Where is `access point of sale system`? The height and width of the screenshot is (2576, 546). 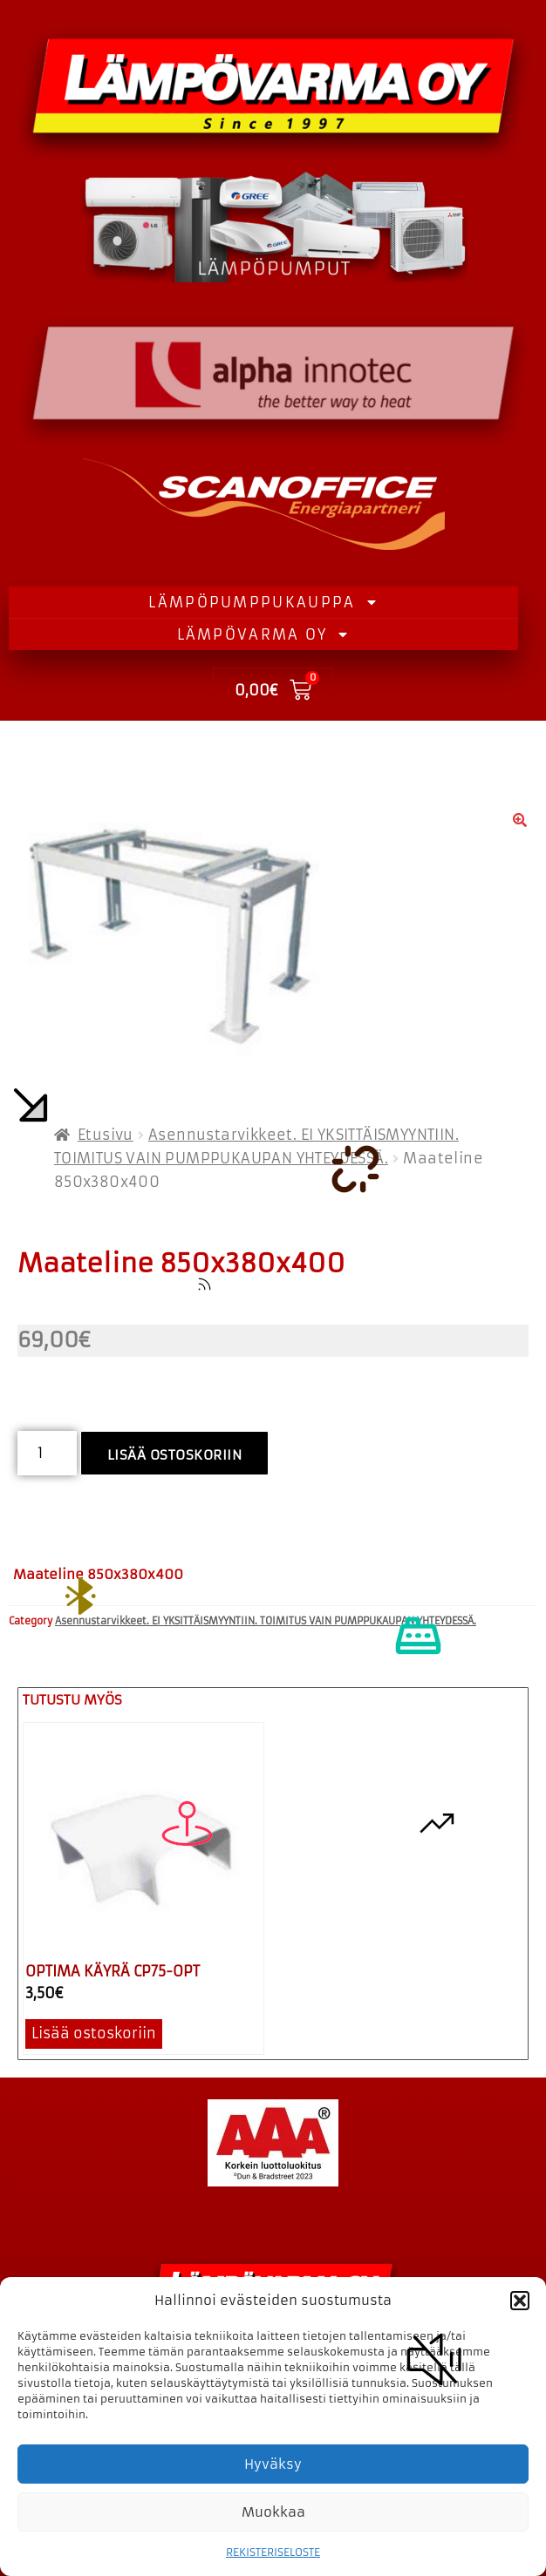
access point of sale system is located at coordinates (418, 1637).